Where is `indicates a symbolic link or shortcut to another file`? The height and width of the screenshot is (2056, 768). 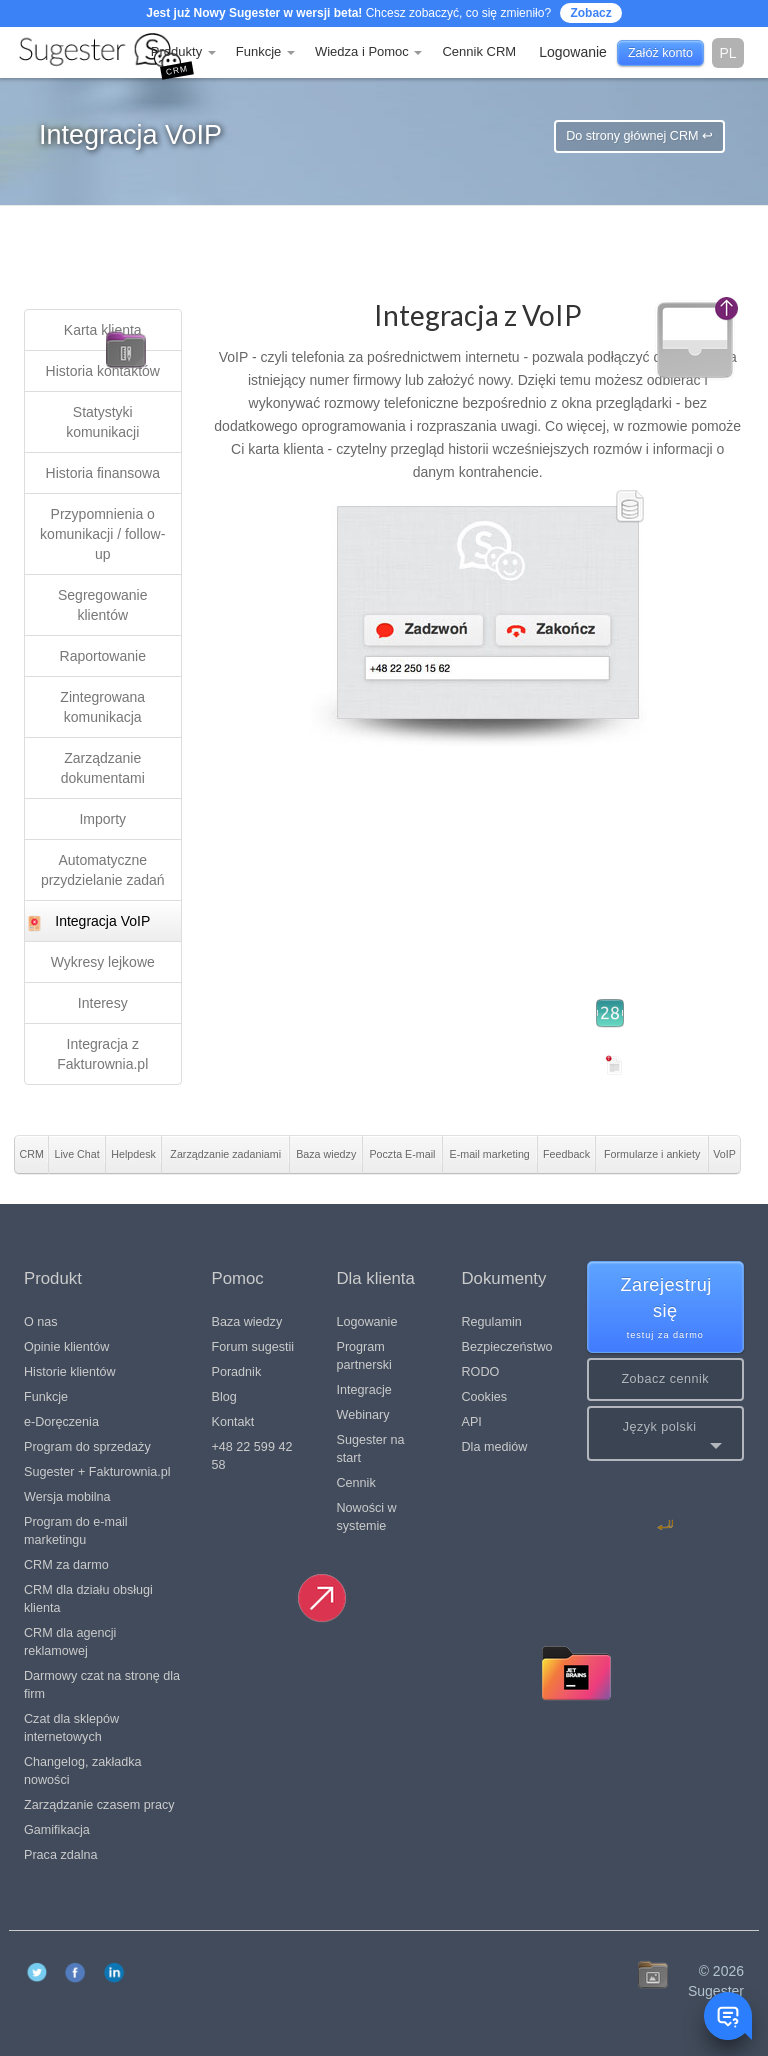
indicates a symbolic link or shortcut to another file is located at coordinates (322, 1598).